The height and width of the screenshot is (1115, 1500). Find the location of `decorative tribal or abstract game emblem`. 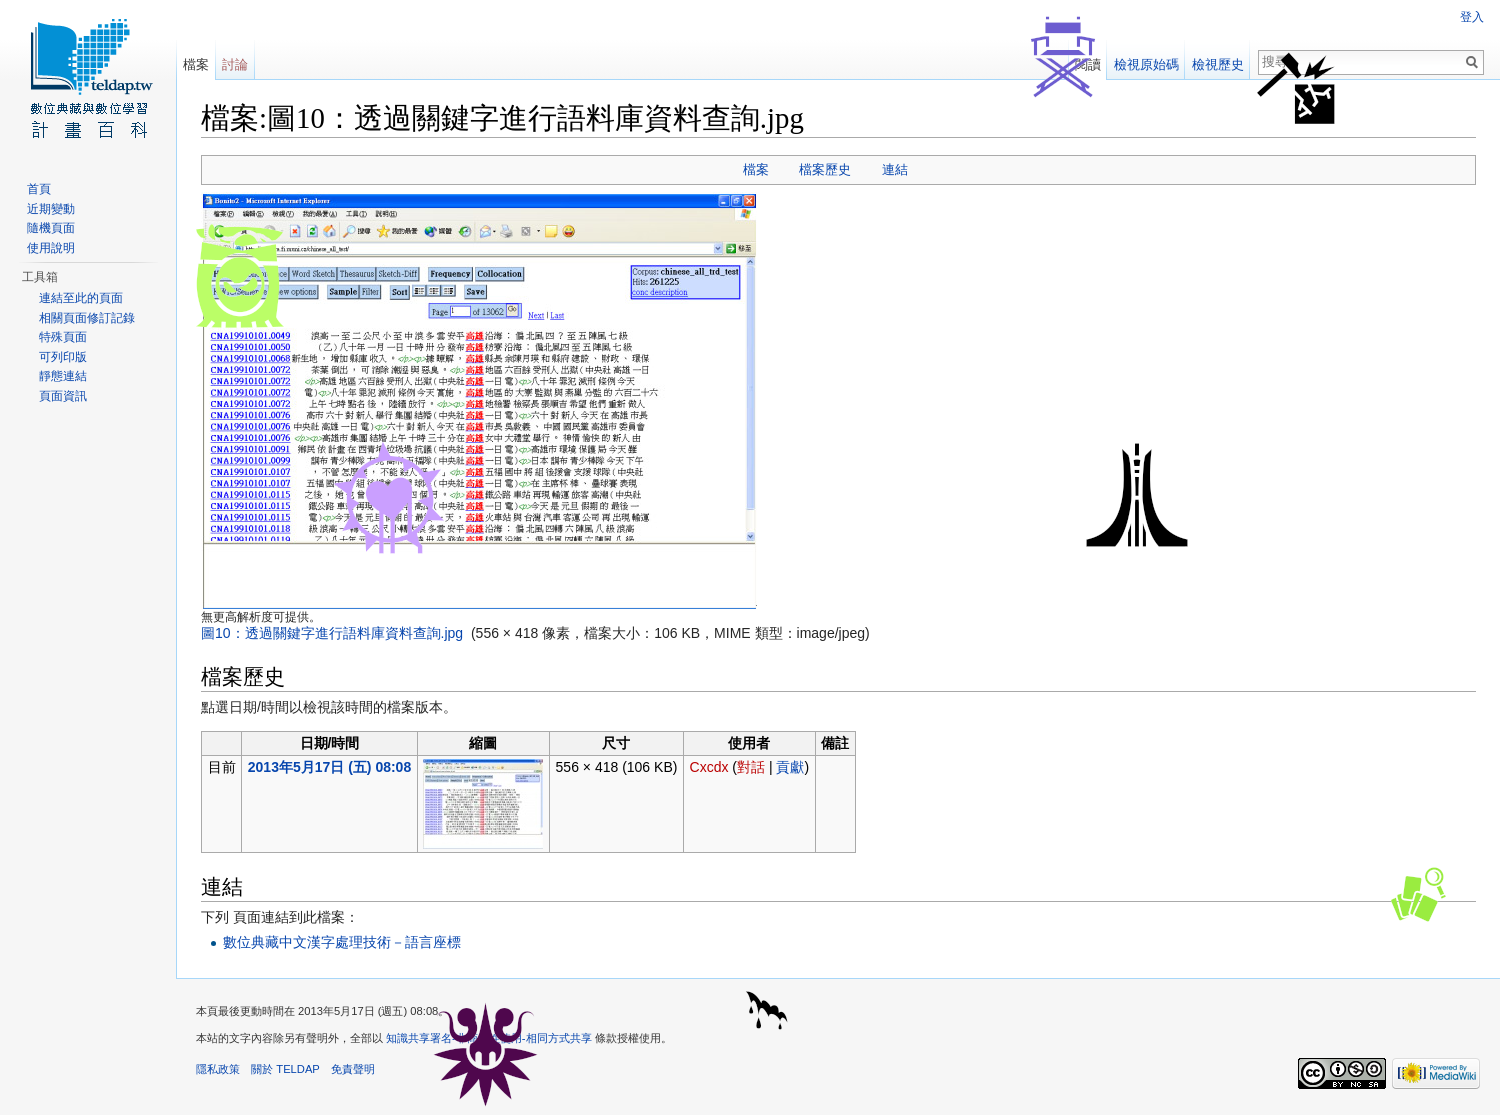

decorative tribal or abstract game emblem is located at coordinates (485, 1054).